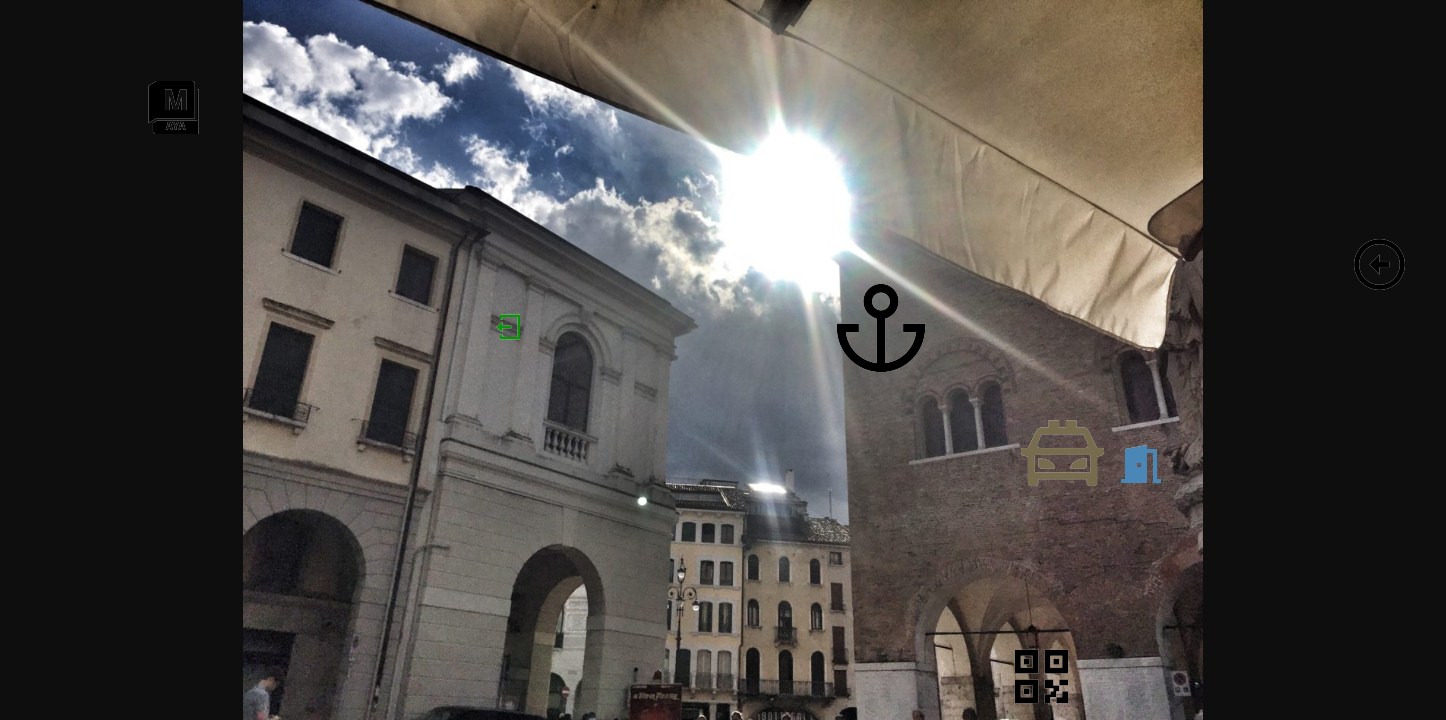  I want to click on locate nearby police stations, so click(1062, 451).